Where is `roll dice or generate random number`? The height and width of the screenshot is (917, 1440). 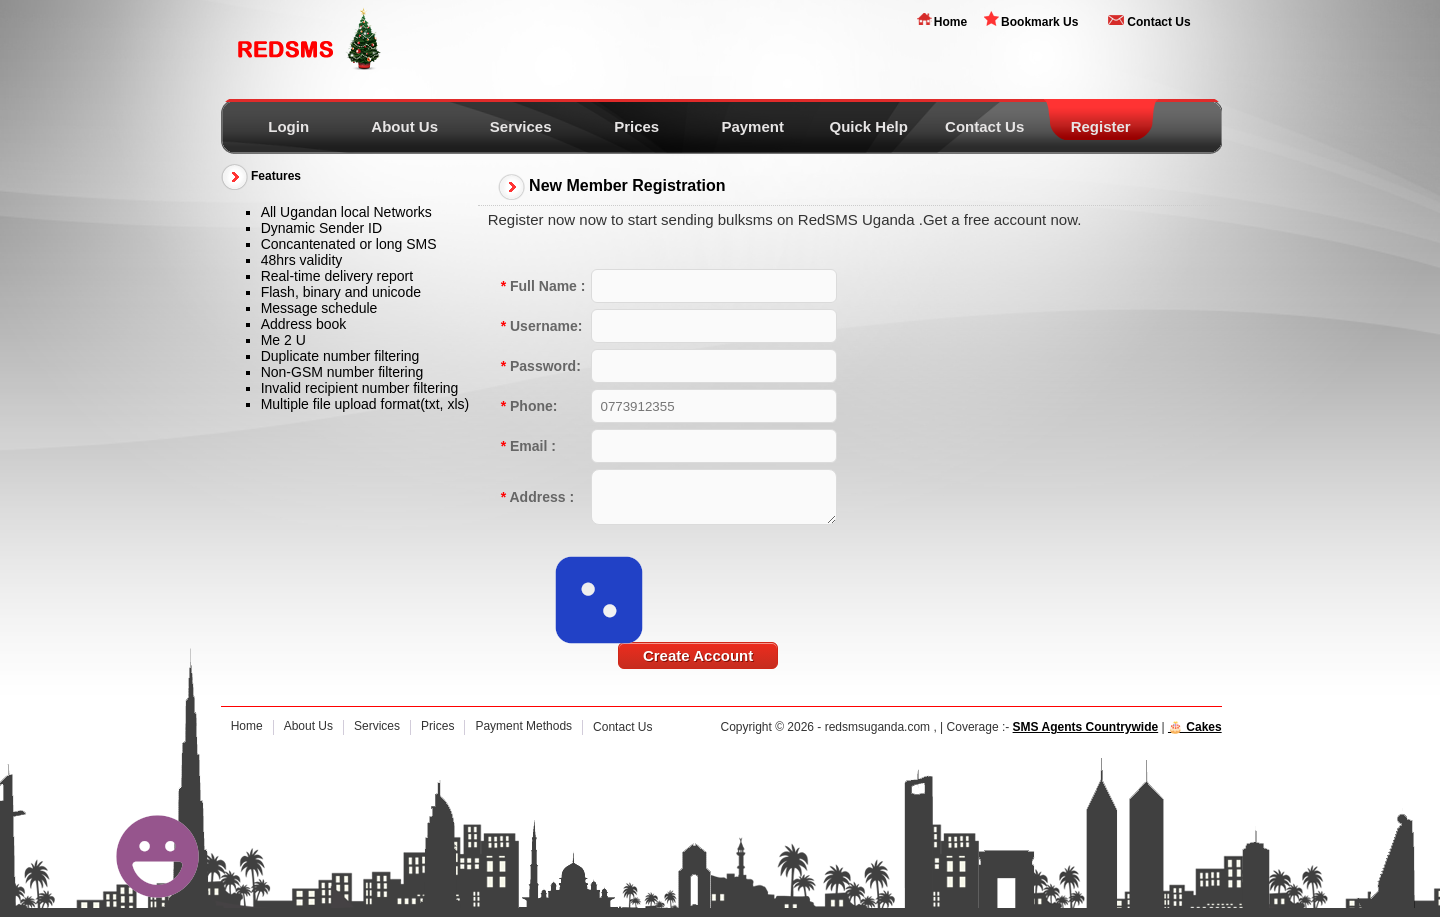
roll dice or generate random number is located at coordinates (599, 600).